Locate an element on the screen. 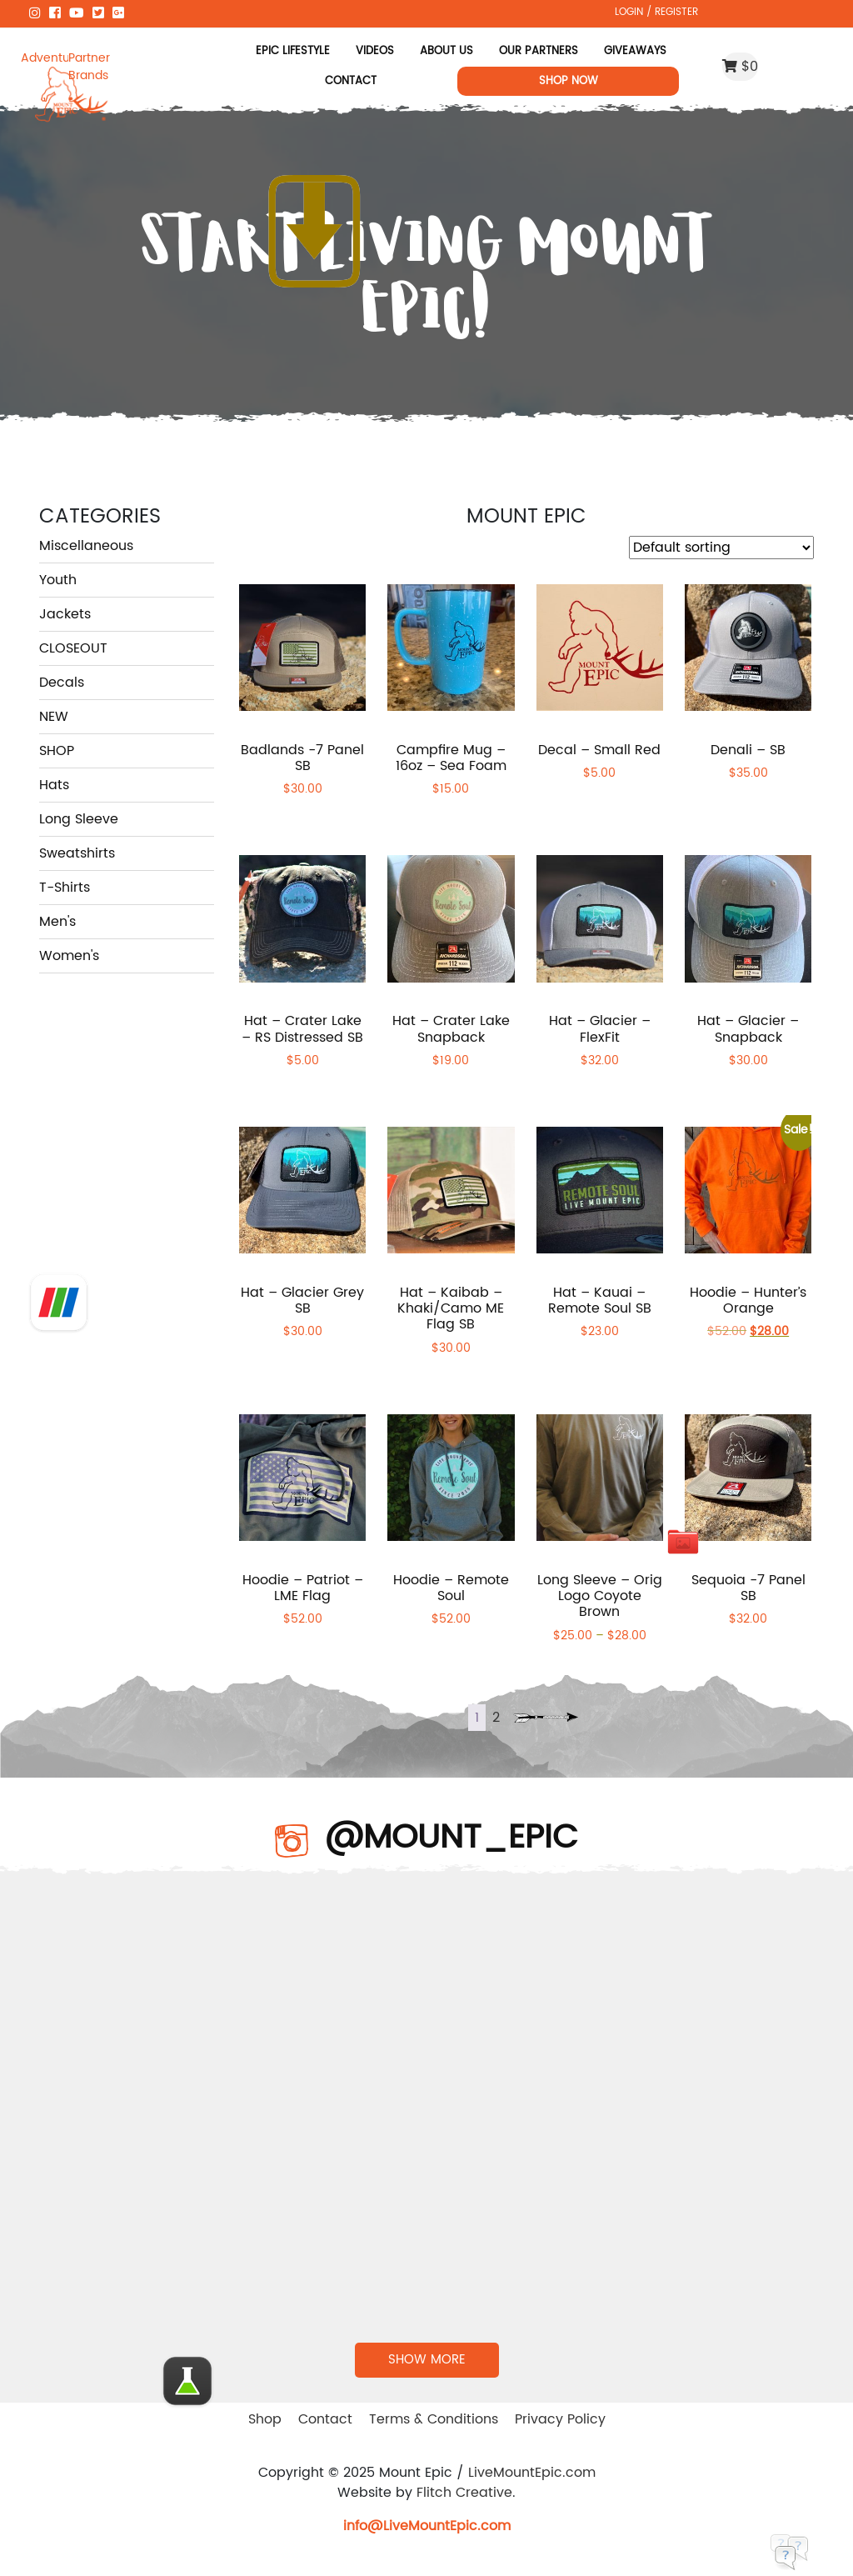  access frequently asked questions is located at coordinates (789, 2552).